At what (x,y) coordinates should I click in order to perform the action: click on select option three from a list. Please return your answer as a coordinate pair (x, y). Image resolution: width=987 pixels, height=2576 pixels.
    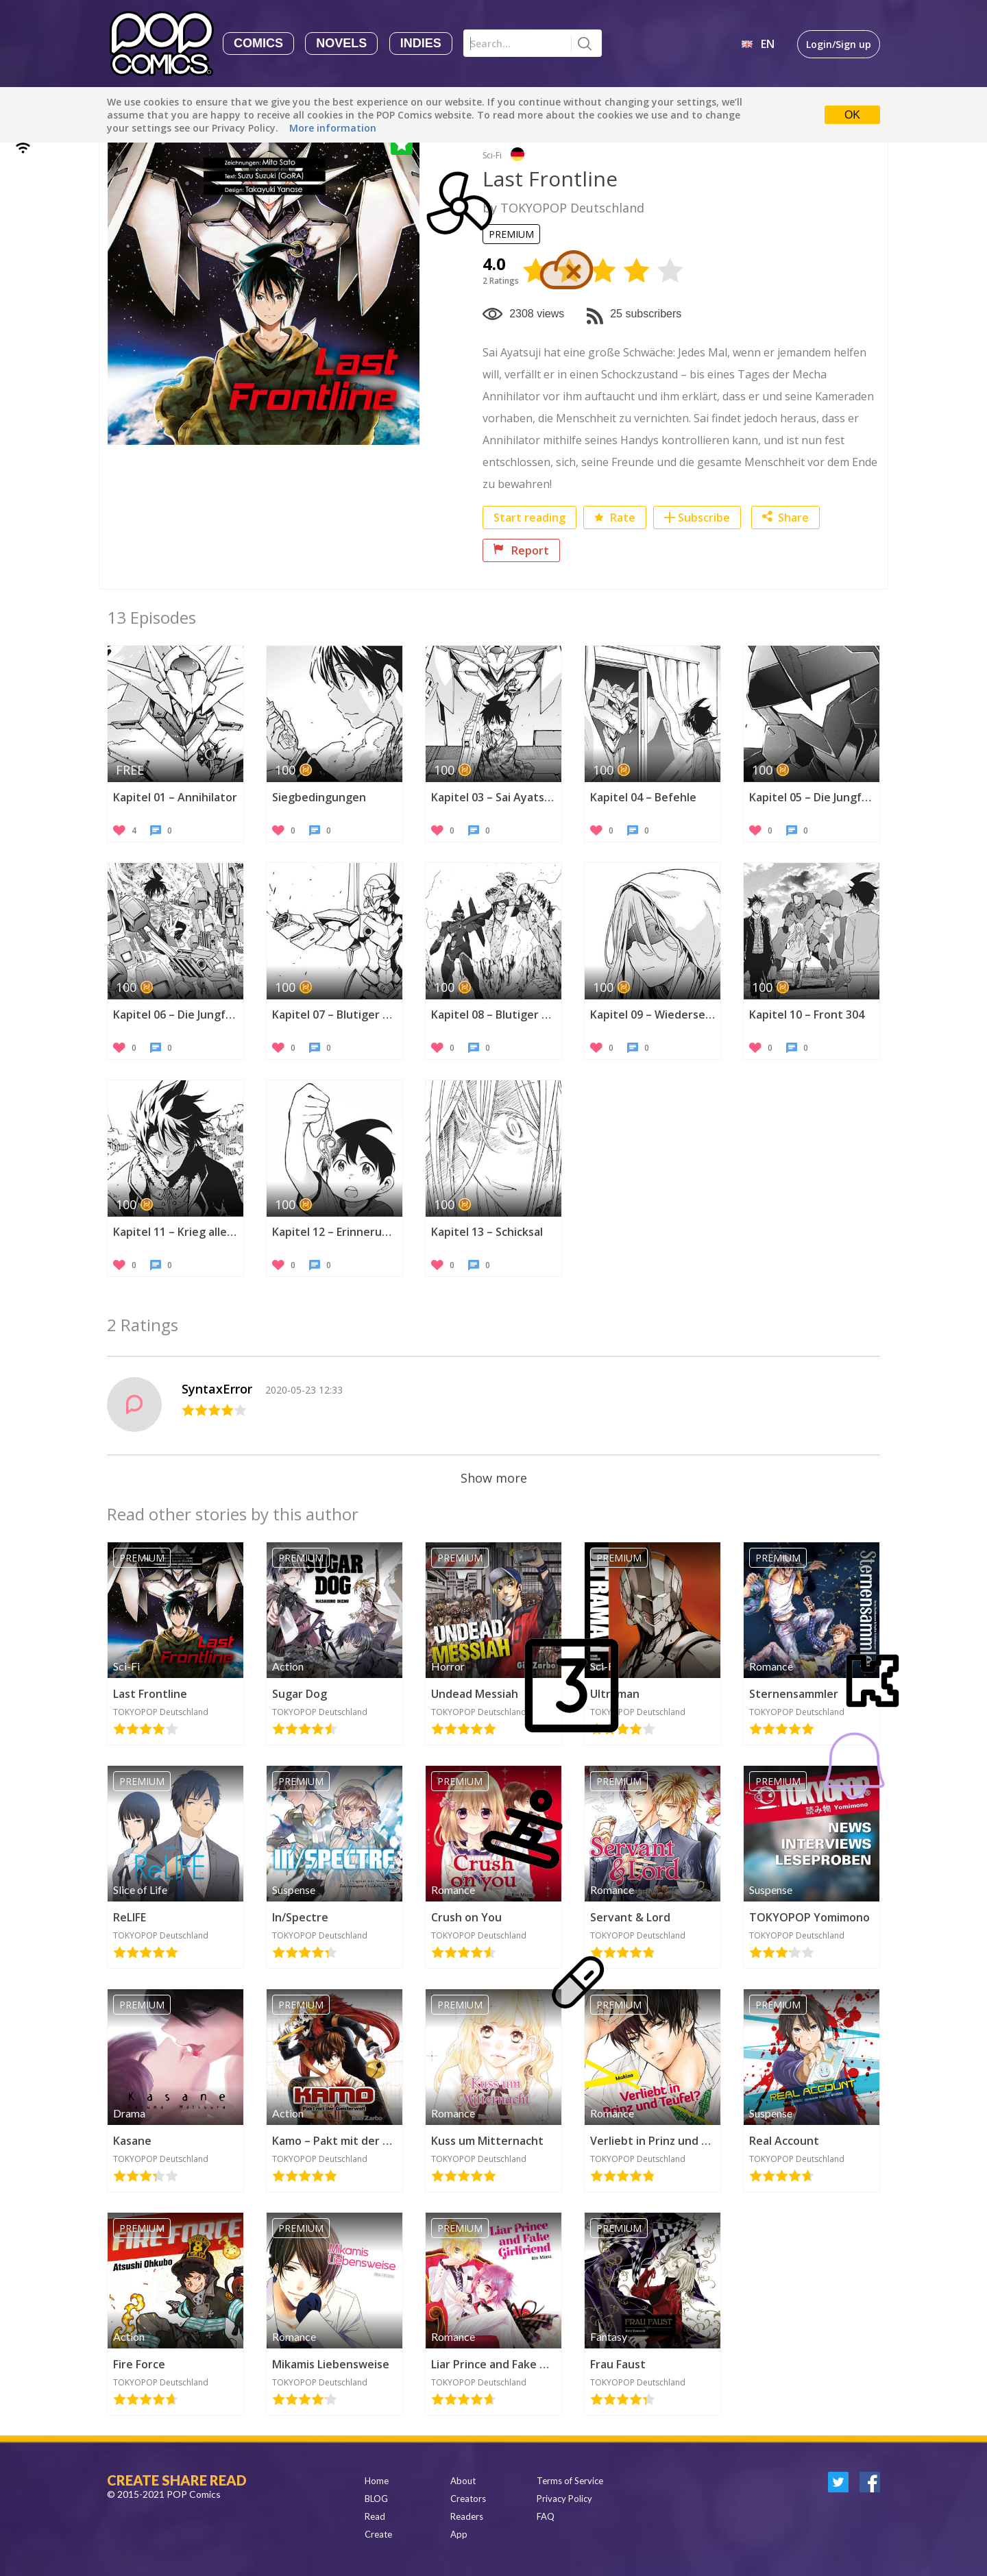
    Looking at the image, I should click on (572, 1686).